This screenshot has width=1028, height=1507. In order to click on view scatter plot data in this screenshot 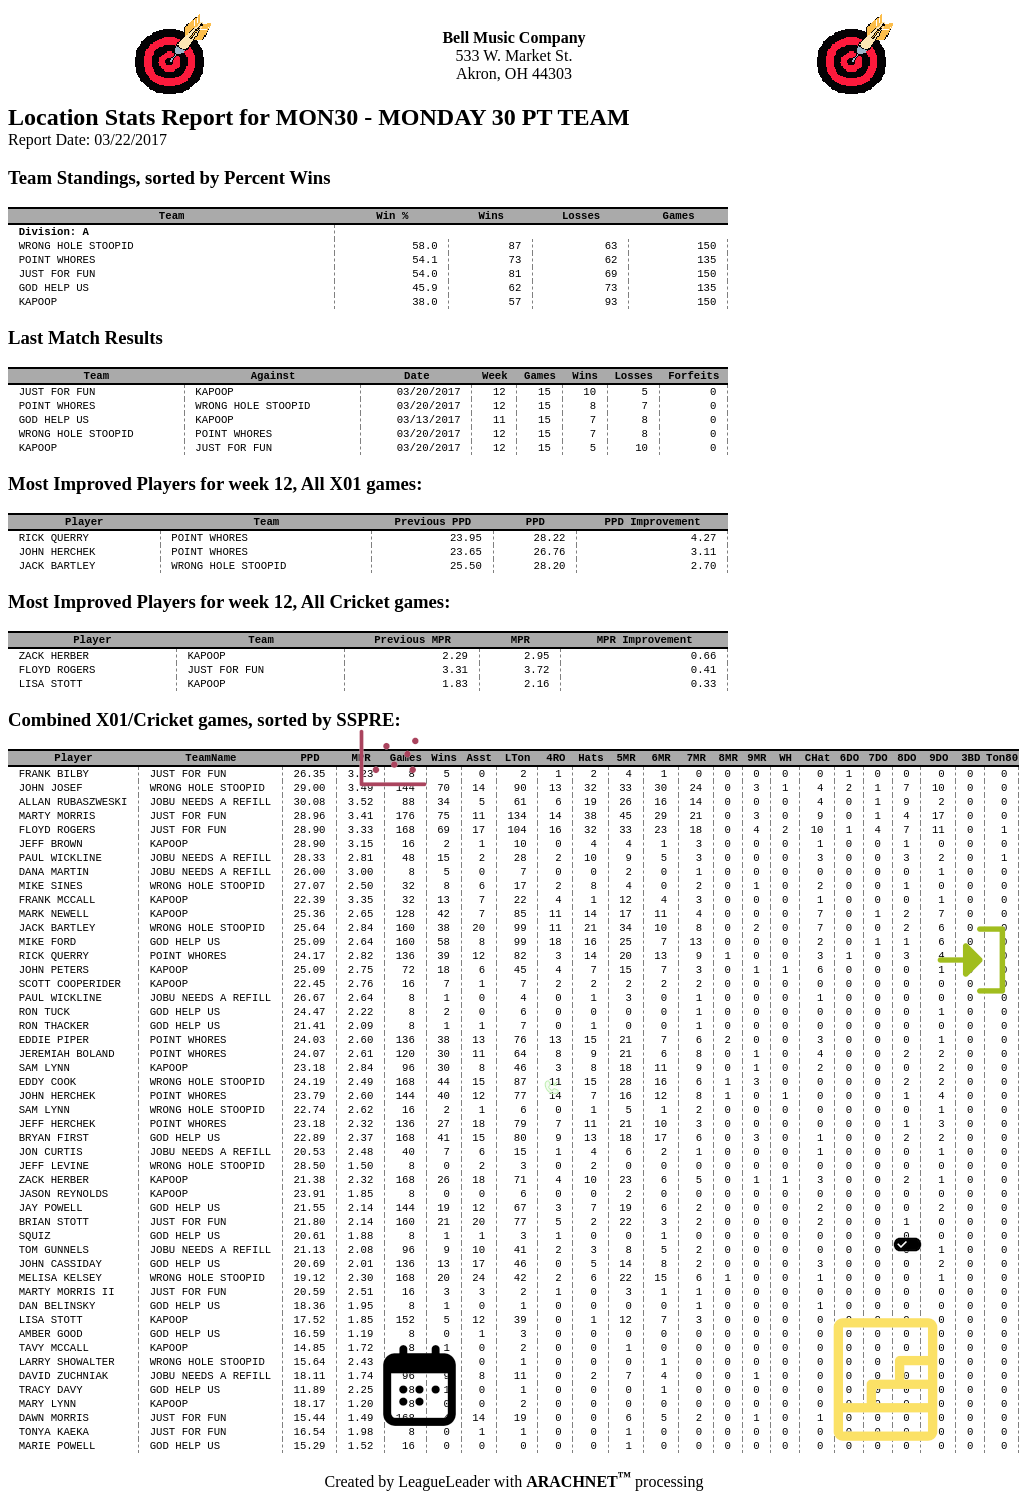, I will do `click(393, 758)`.